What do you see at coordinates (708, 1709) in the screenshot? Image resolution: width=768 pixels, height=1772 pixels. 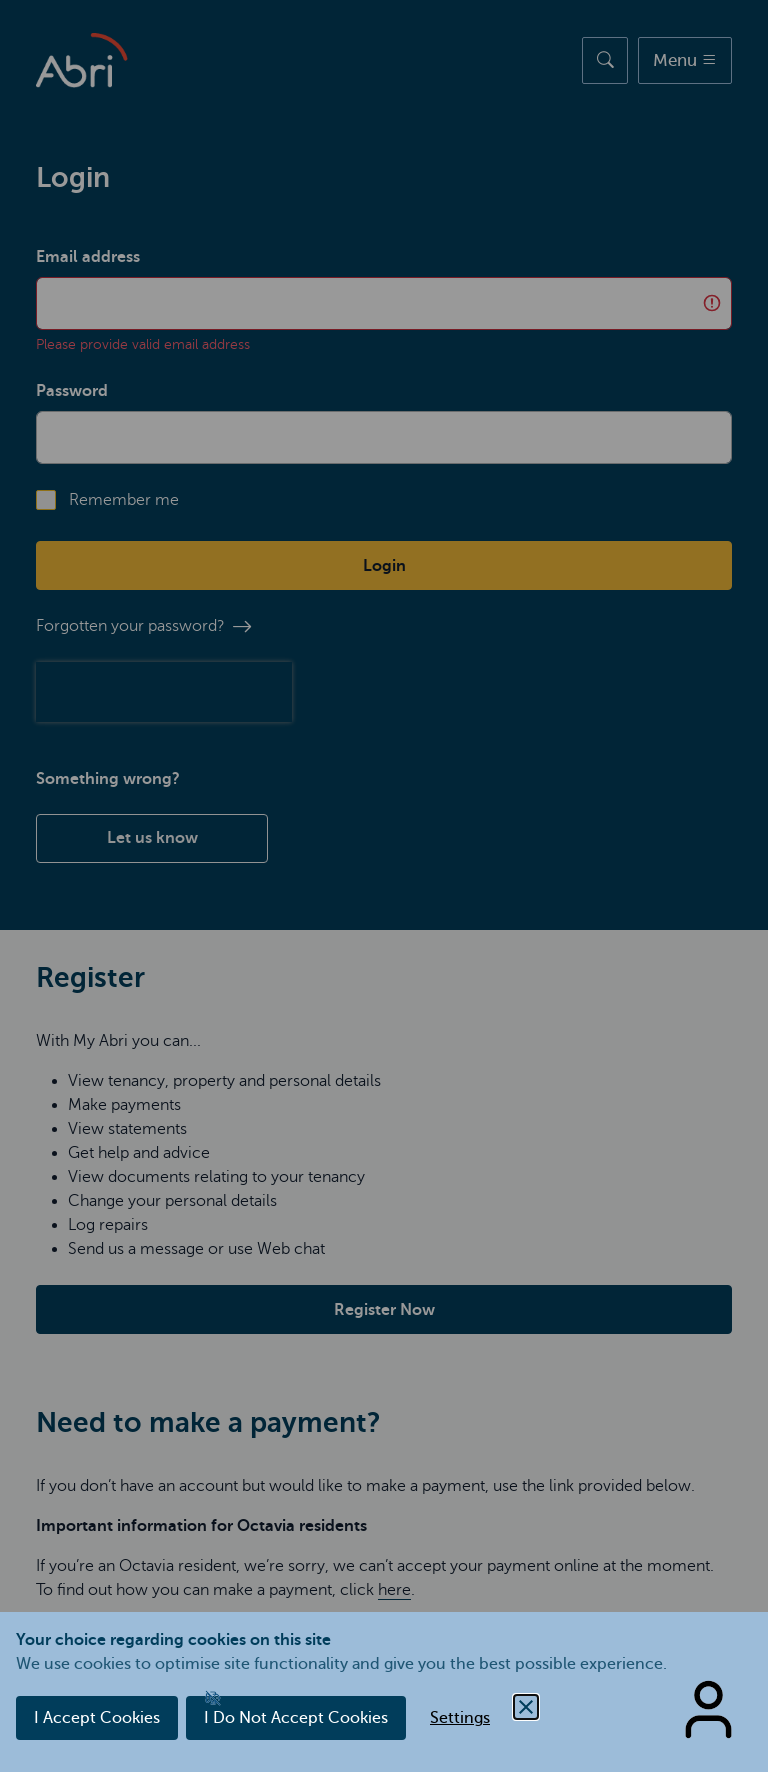 I see `view your profile` at bounding box center [708, 1709].